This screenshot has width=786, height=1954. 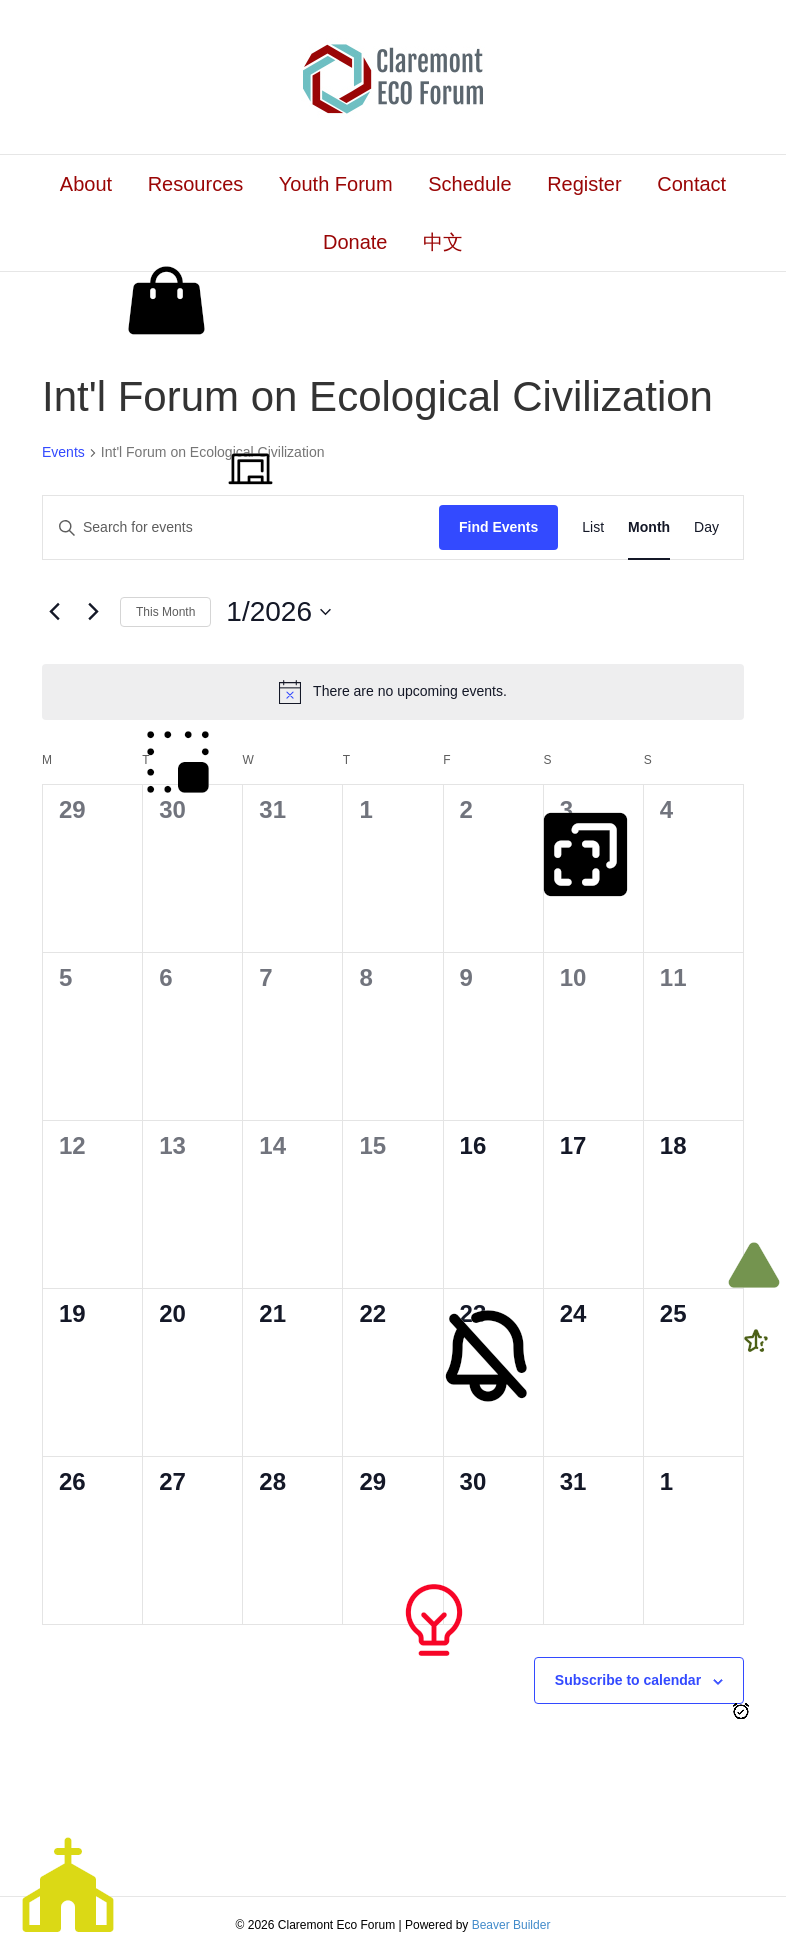 I want to click on toggle light mode or brightness settings, so click(x=434, y=1620).